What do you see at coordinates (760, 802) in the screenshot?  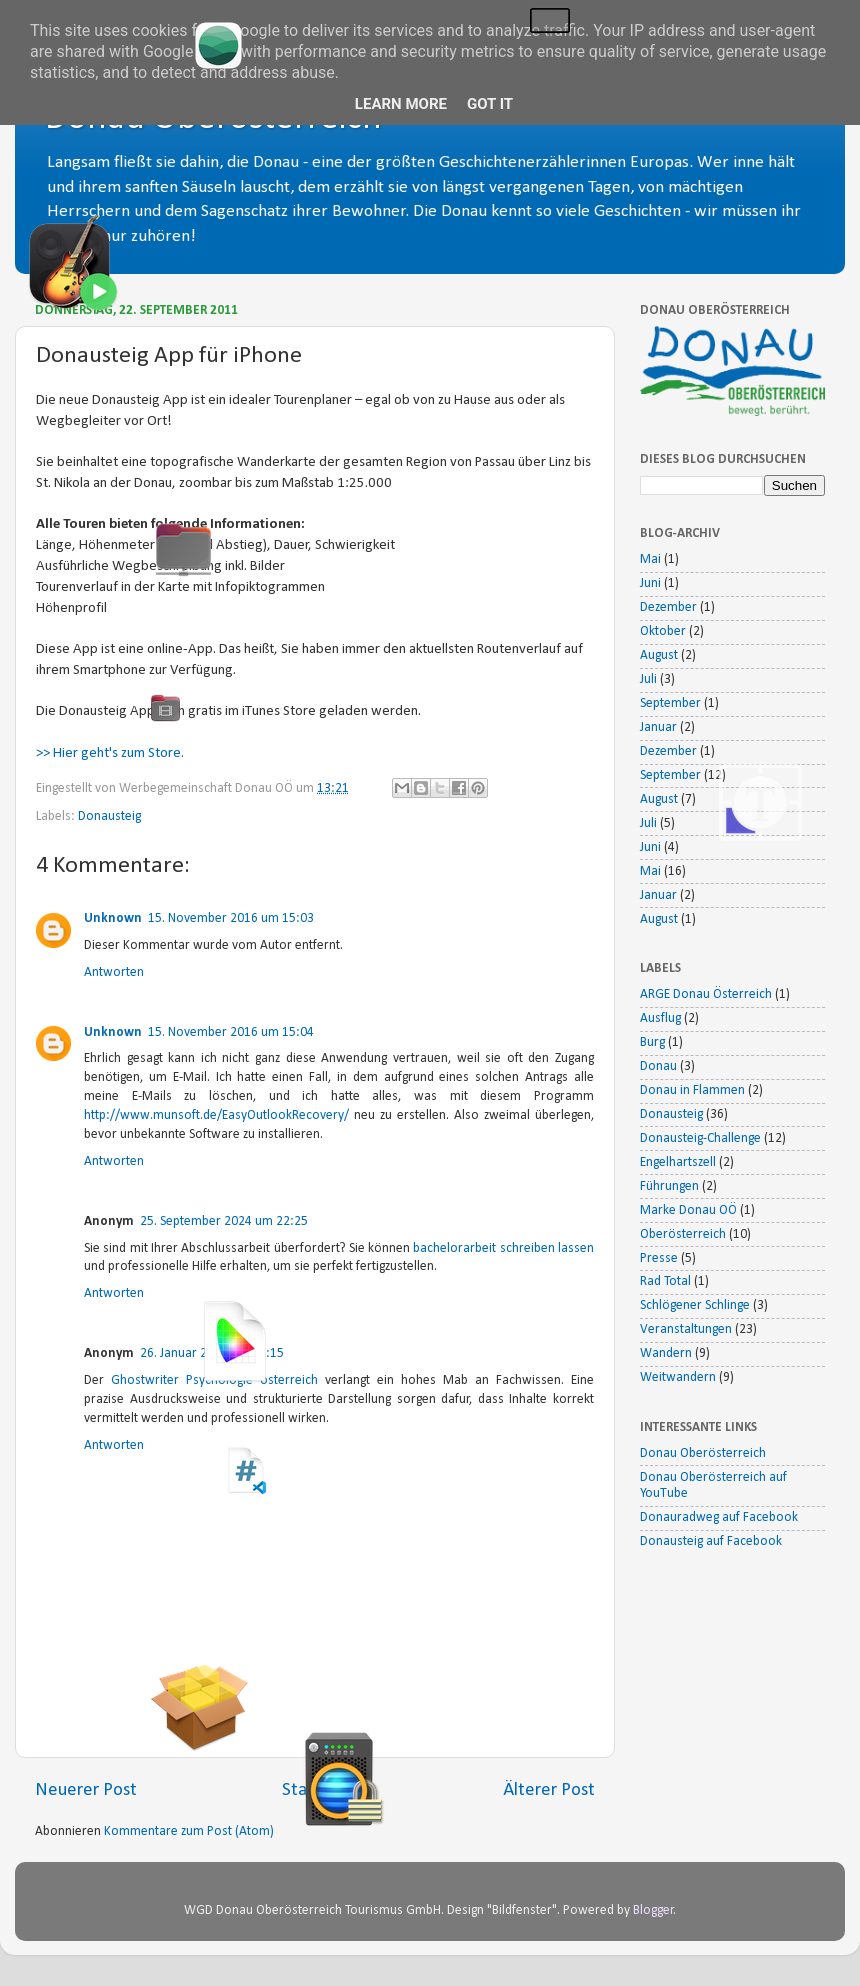 I see `access text generator tools in iMovie` at bounding box center [760, 802].